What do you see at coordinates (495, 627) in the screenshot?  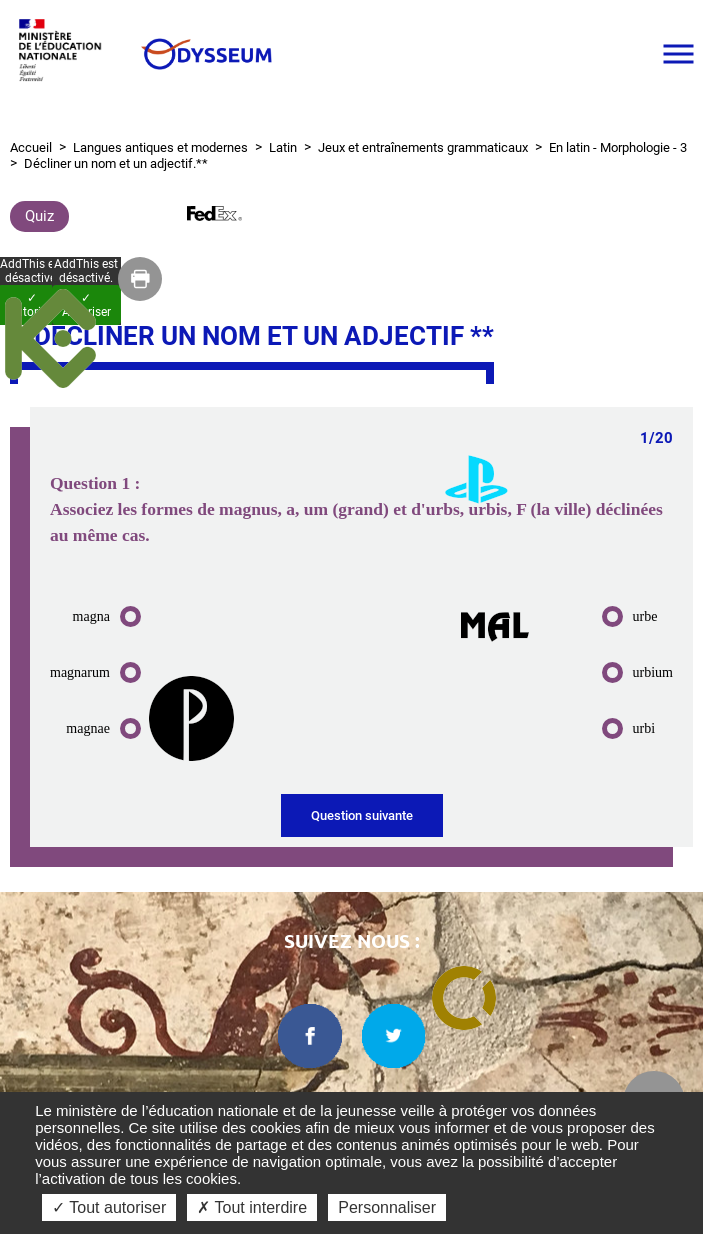 I see `open MyAnimeList app or website` at bounding box center [495, 627].